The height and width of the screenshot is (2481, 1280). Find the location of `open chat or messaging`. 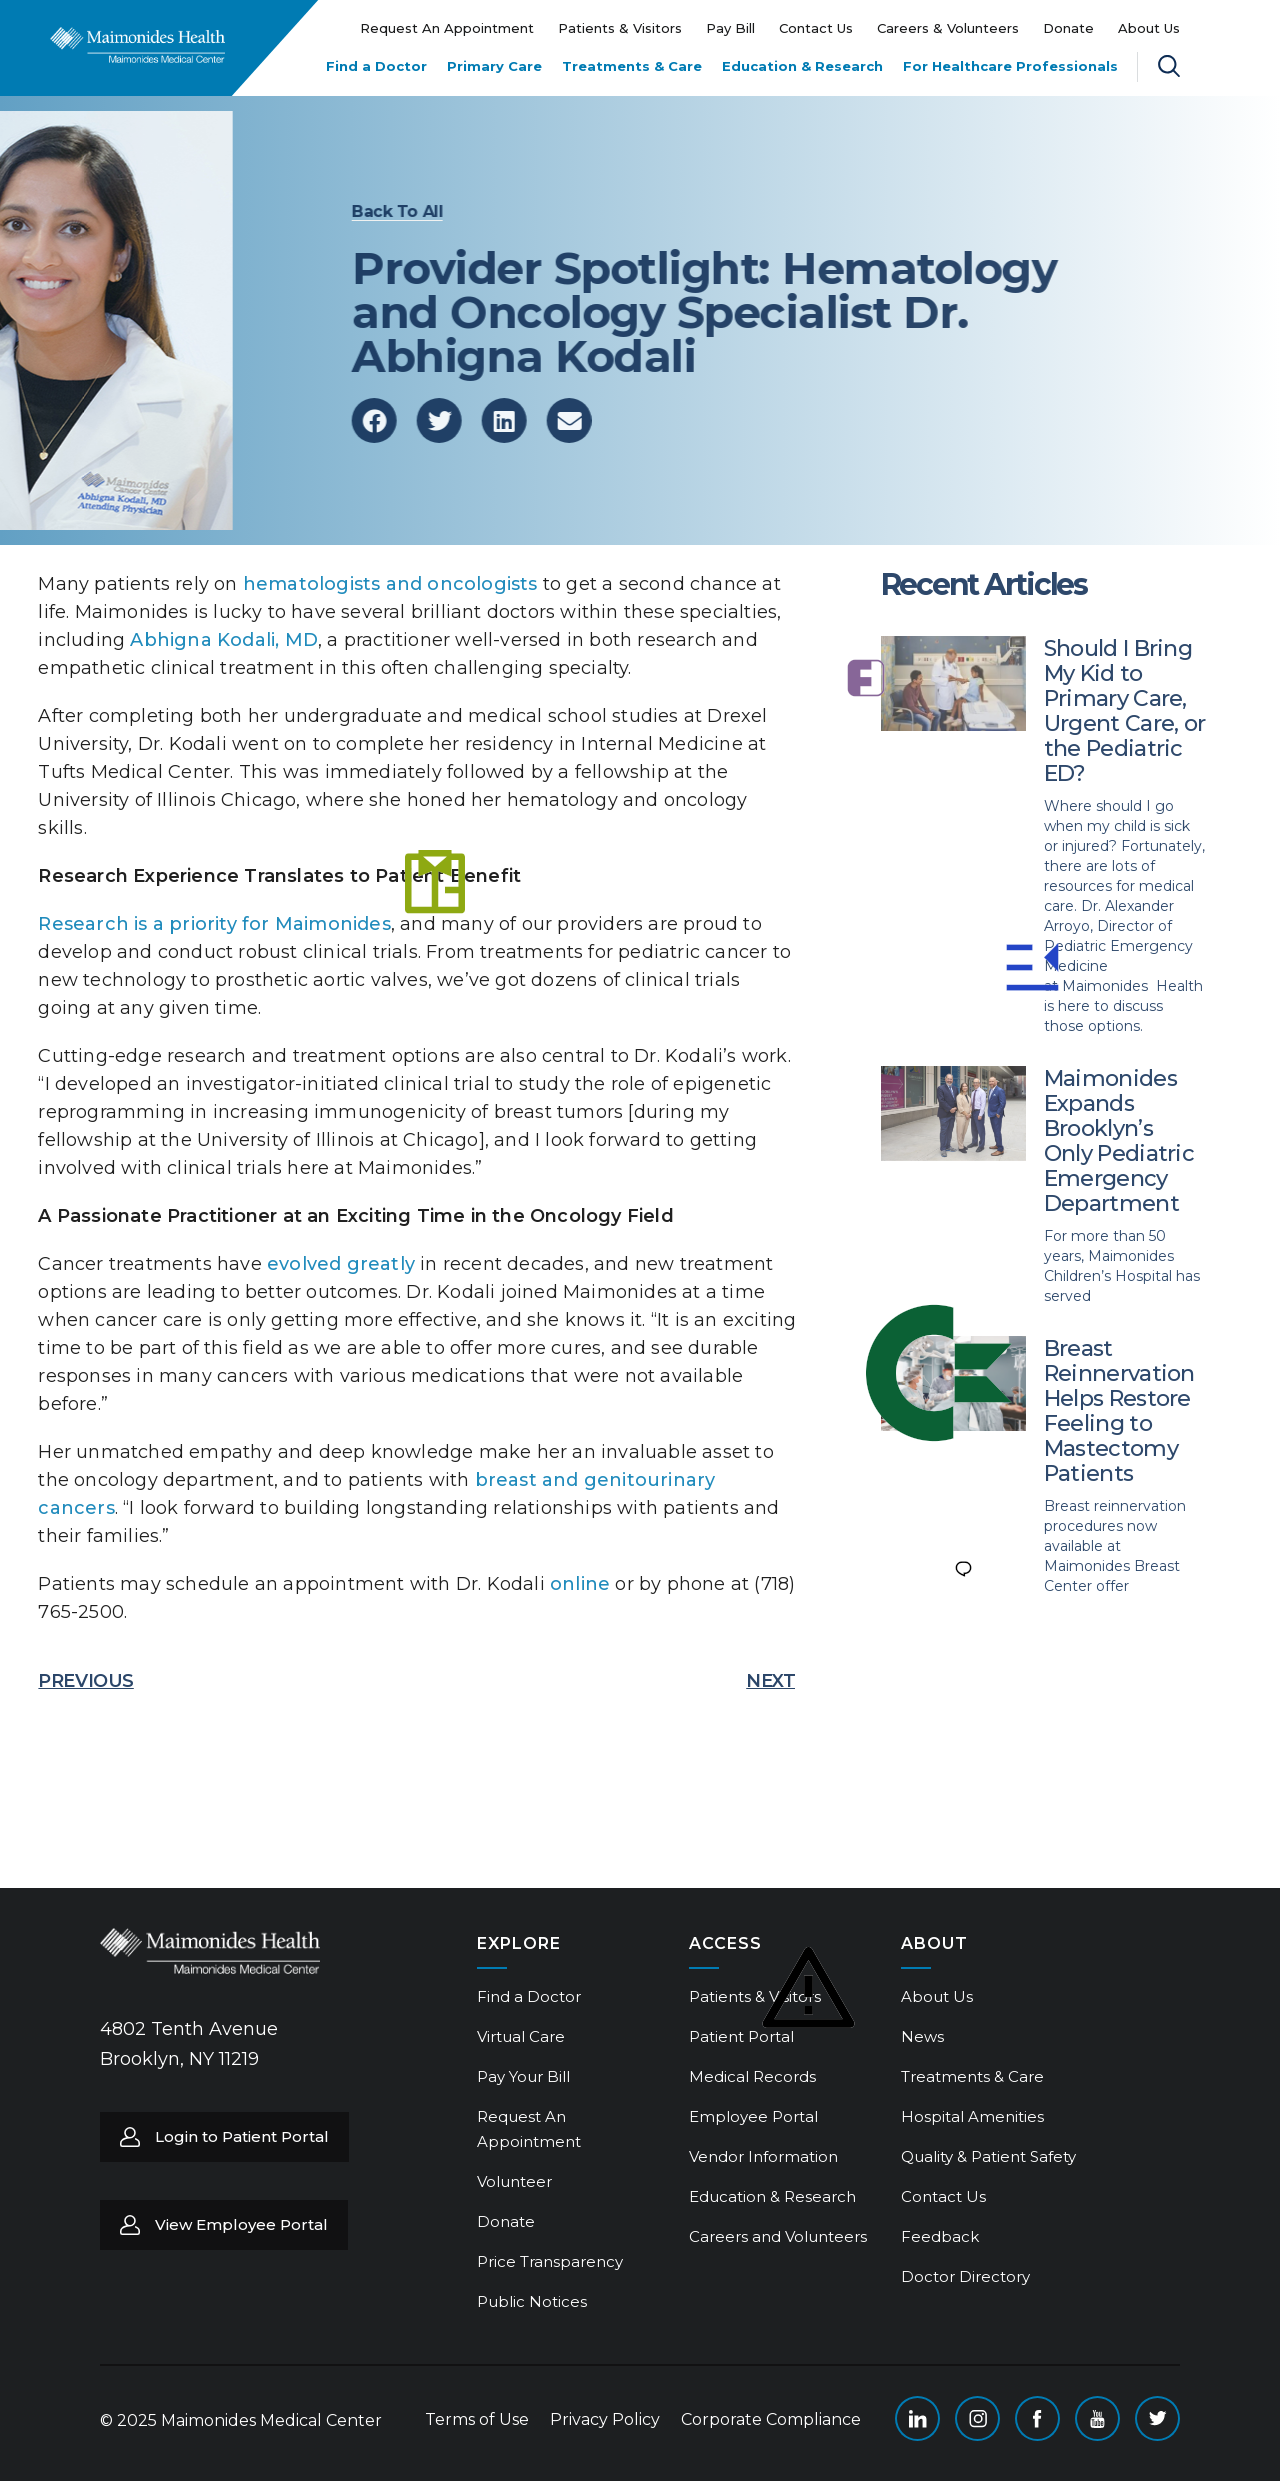

open chat or messaging is located at coordinates (963, 1568).